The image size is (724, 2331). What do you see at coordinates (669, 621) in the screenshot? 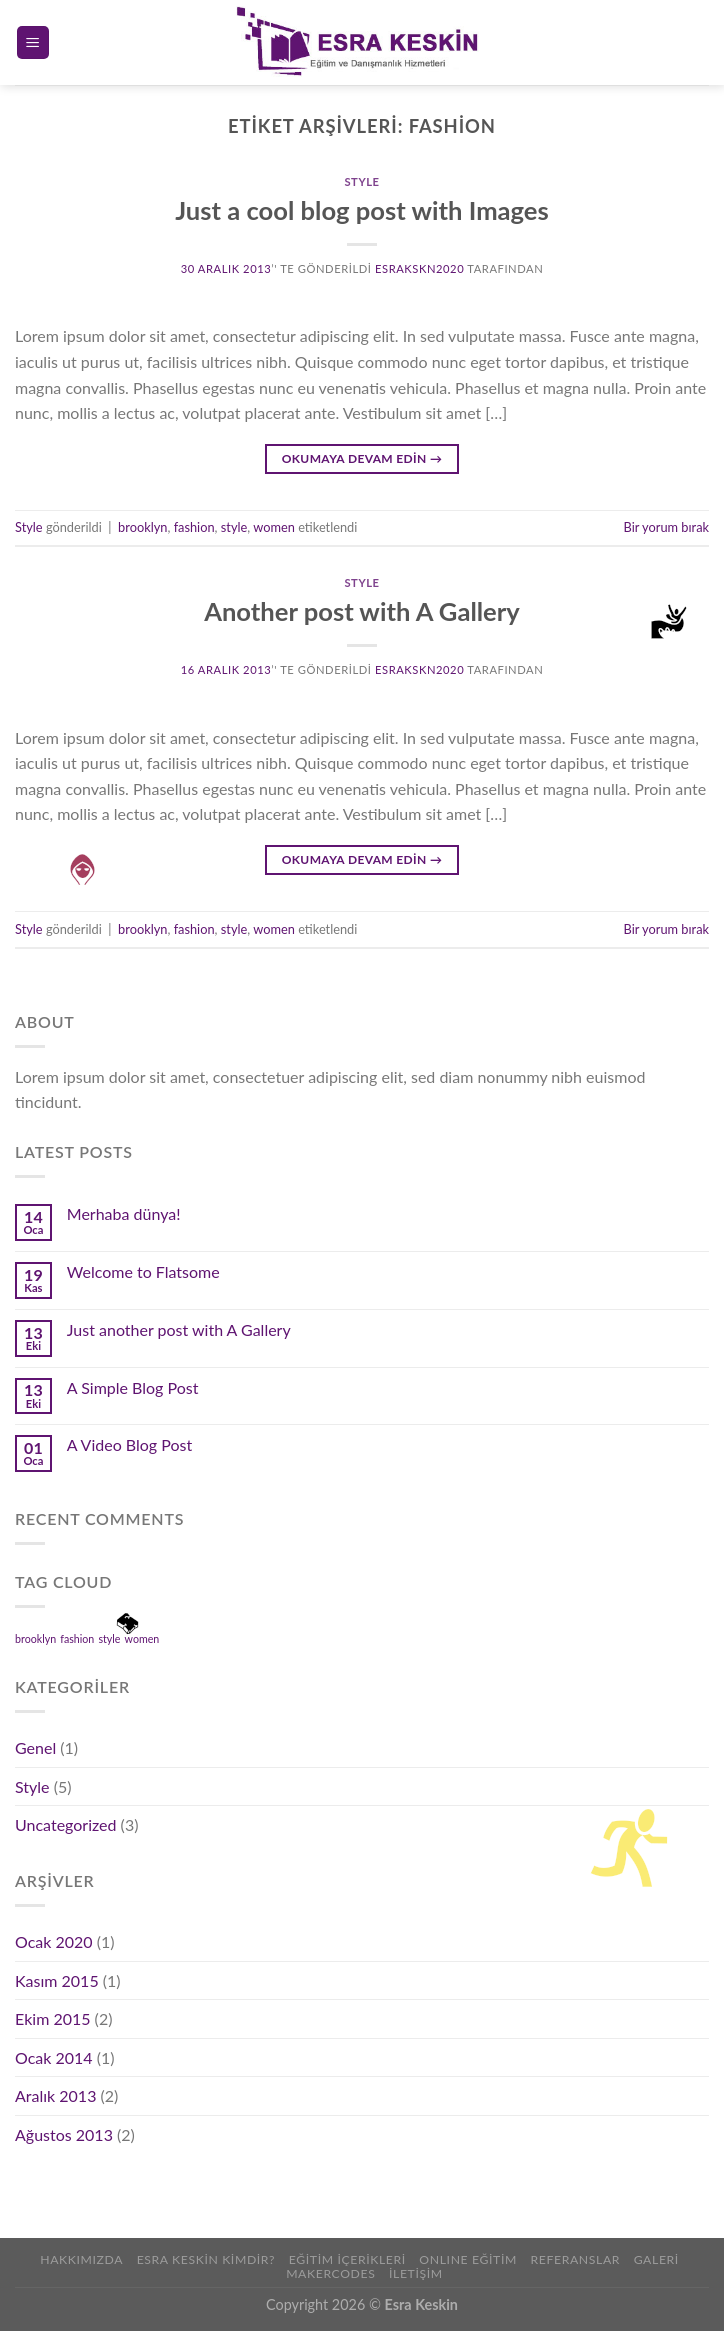
I see `summon a demon from a portal` at bounding box center [669, 621].